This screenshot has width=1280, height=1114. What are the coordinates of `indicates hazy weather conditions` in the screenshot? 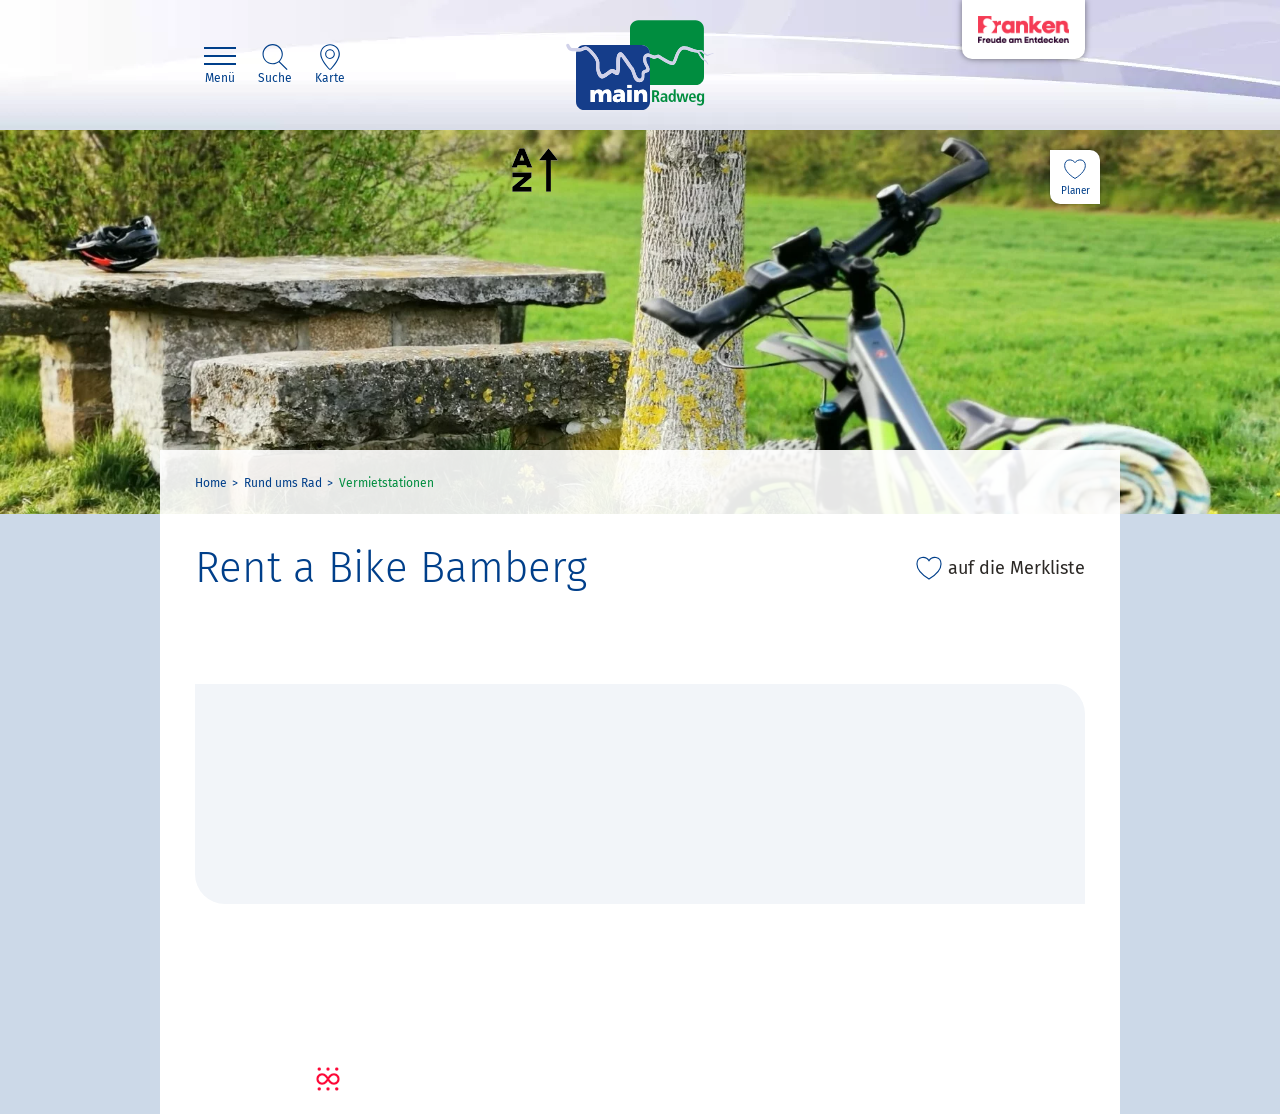 It's located at (328, 1079).